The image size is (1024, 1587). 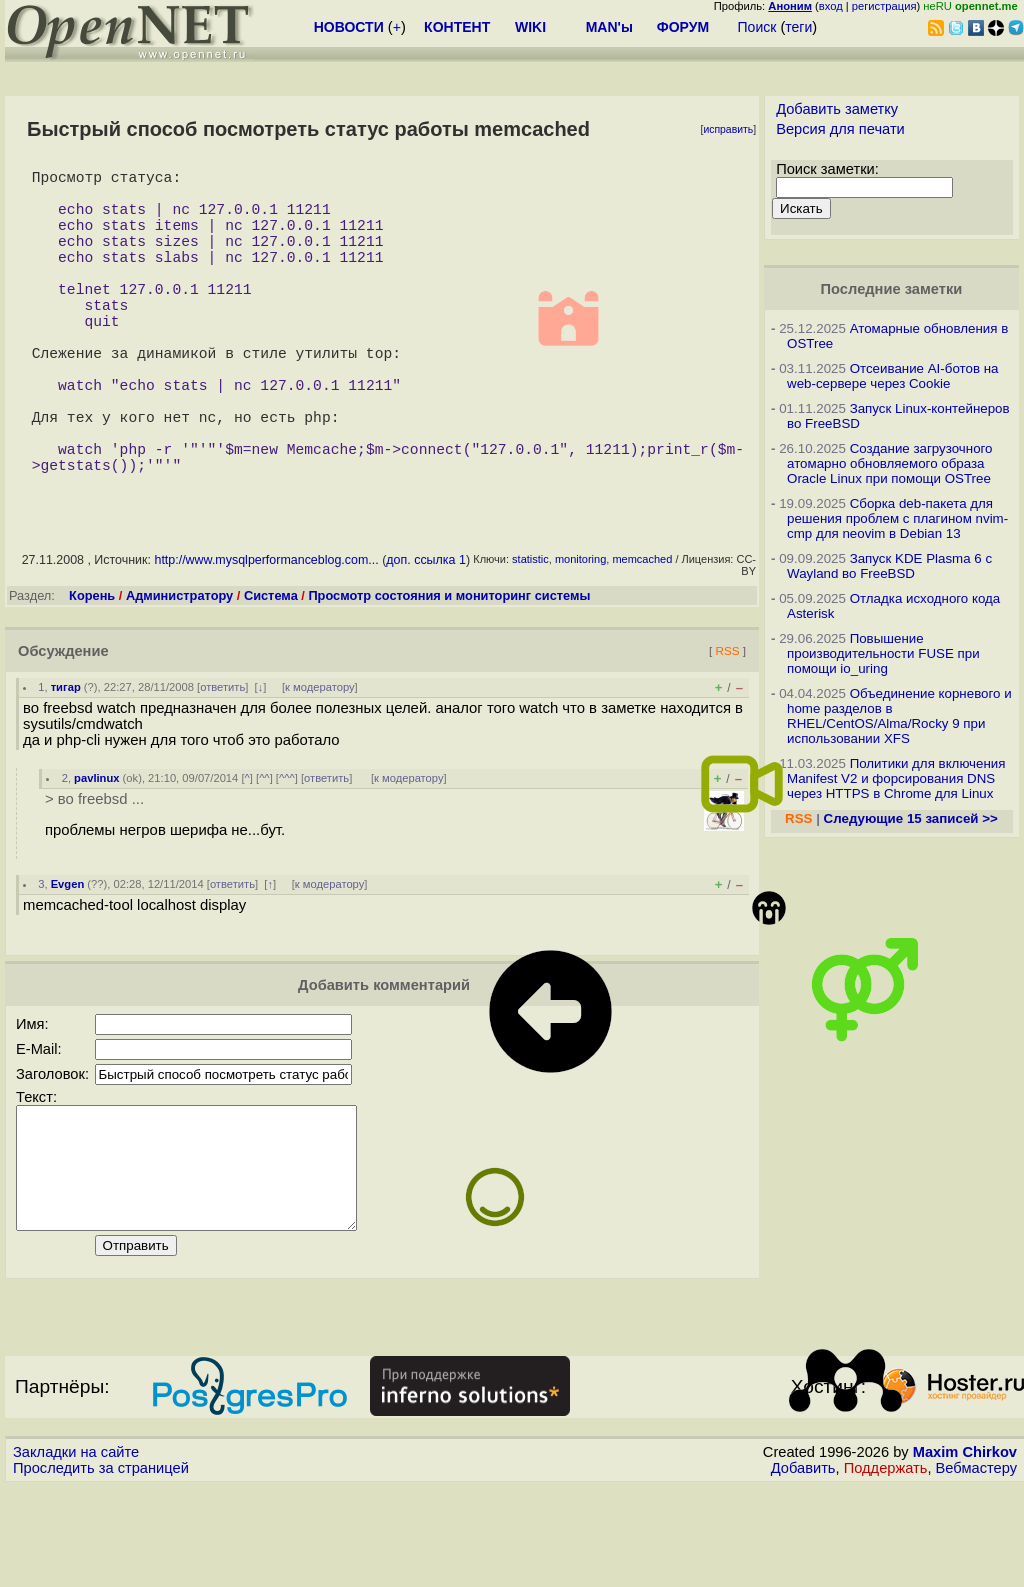 I want to click on indicates an error or failed action, so click(x=769, y=908).